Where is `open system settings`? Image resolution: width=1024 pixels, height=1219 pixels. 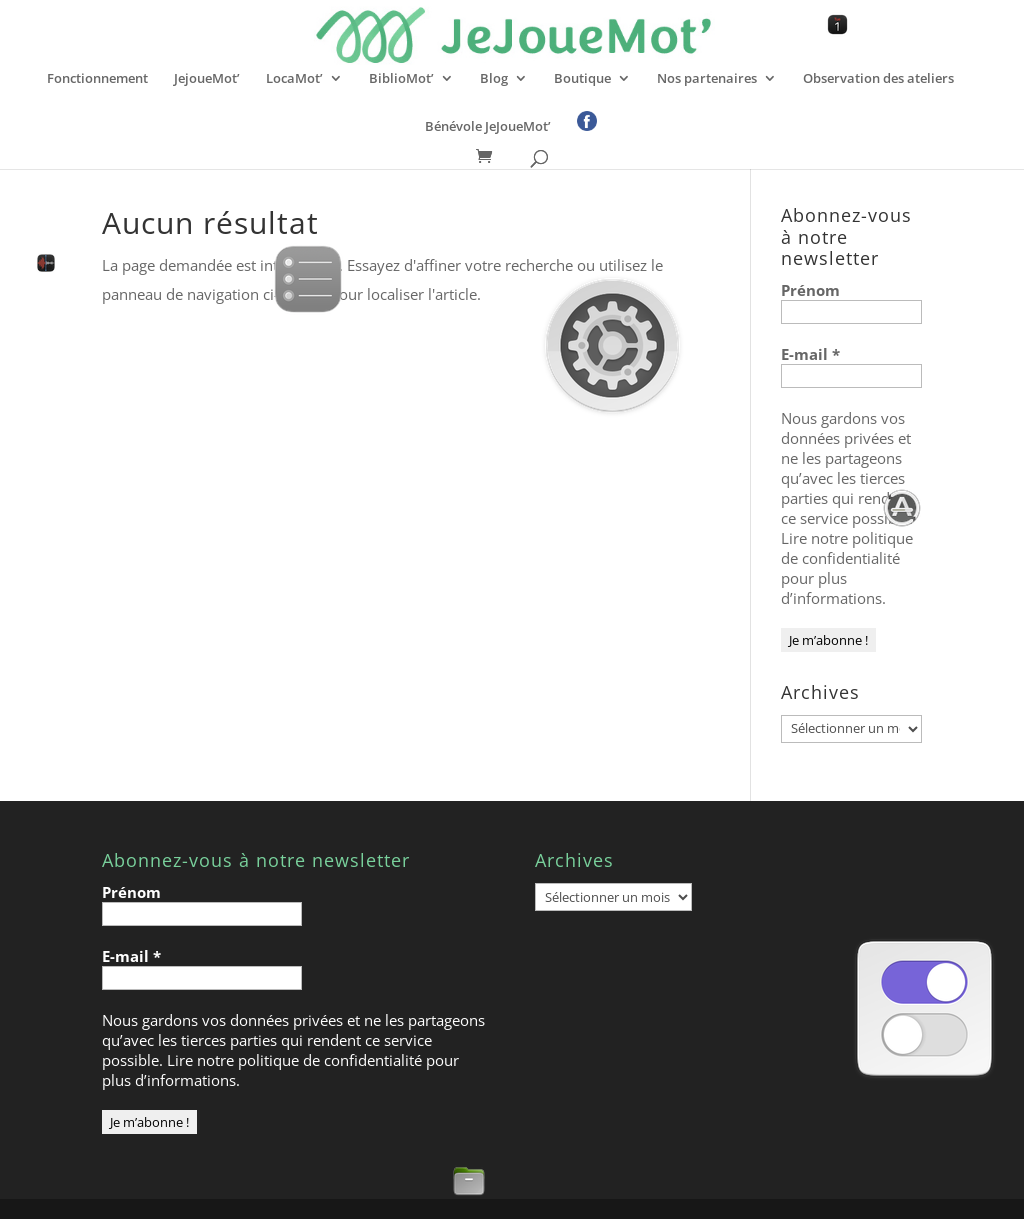
open system settings is located at coordinates (612, 345).